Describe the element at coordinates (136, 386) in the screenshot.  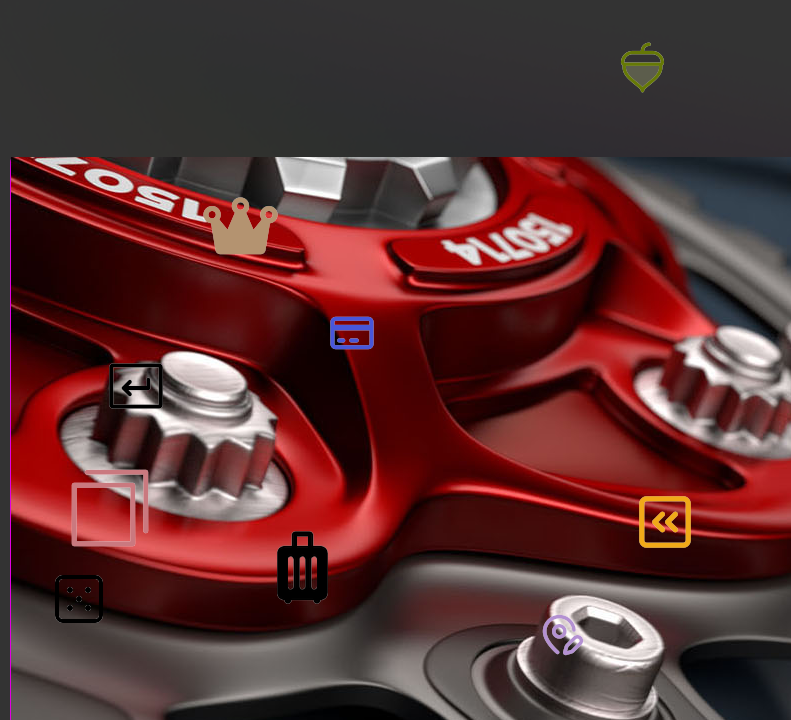
I see `press enter or return key` at that location.